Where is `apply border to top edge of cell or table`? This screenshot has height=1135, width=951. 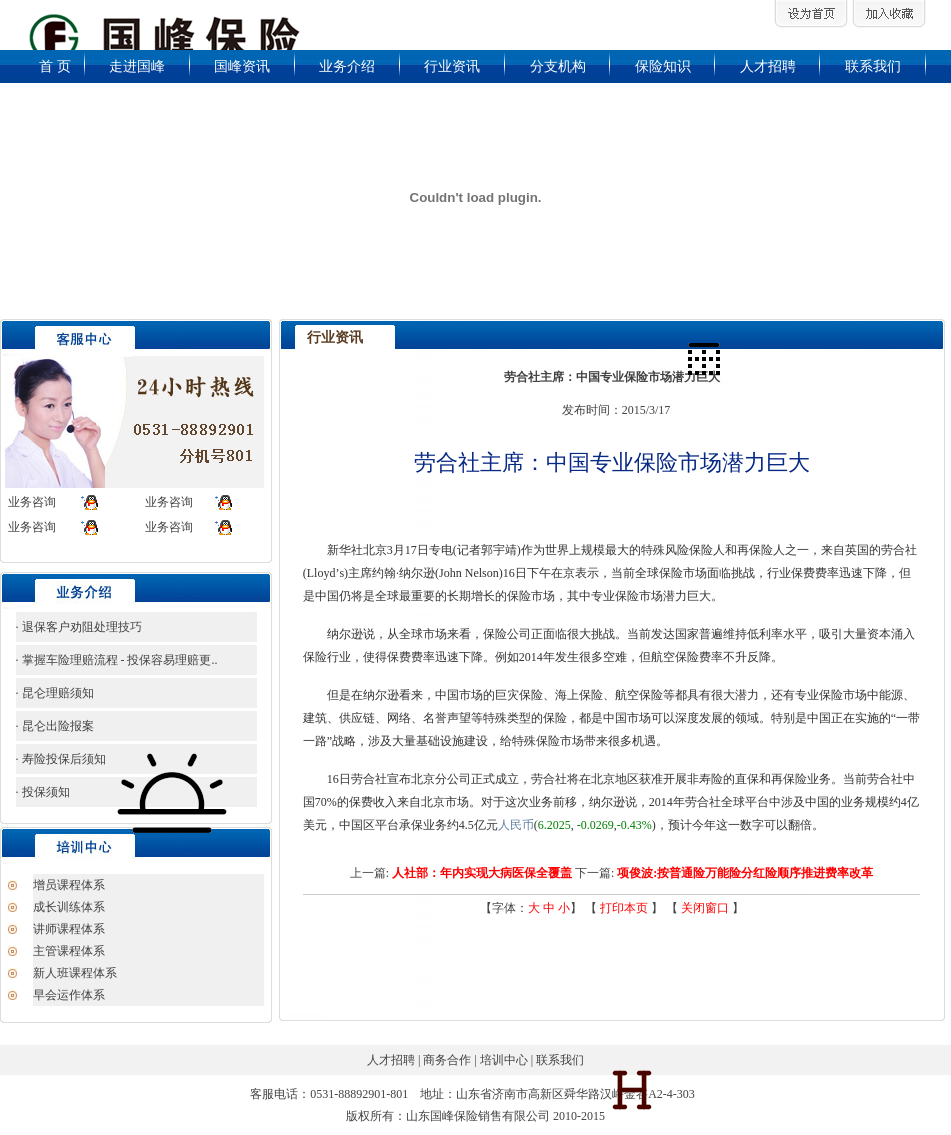 apply border to top edge of cell or table is located at coordinates (704, 359).